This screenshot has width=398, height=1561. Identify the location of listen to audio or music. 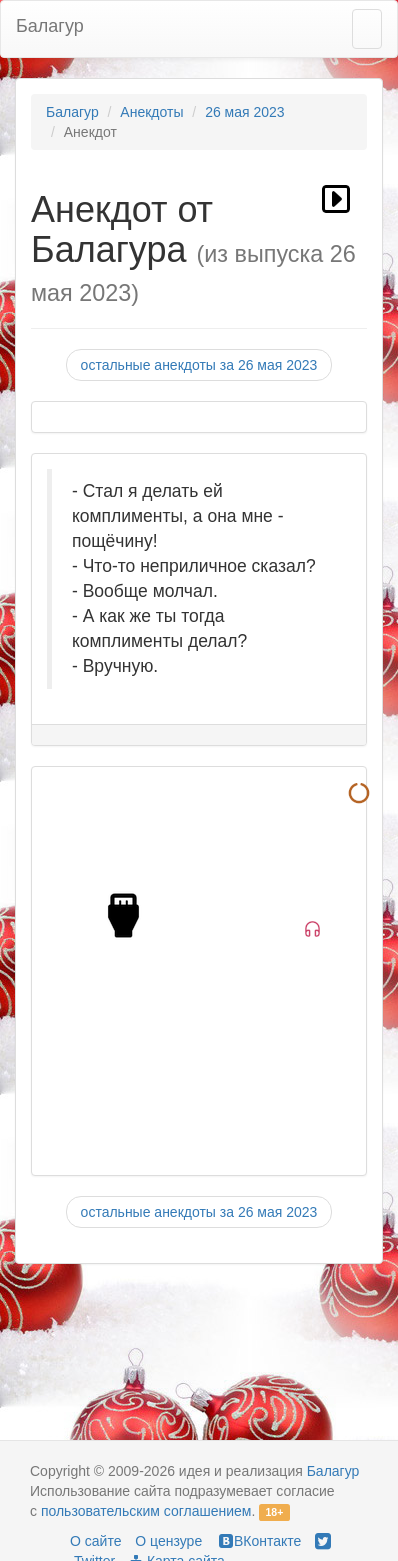
(312, 929).